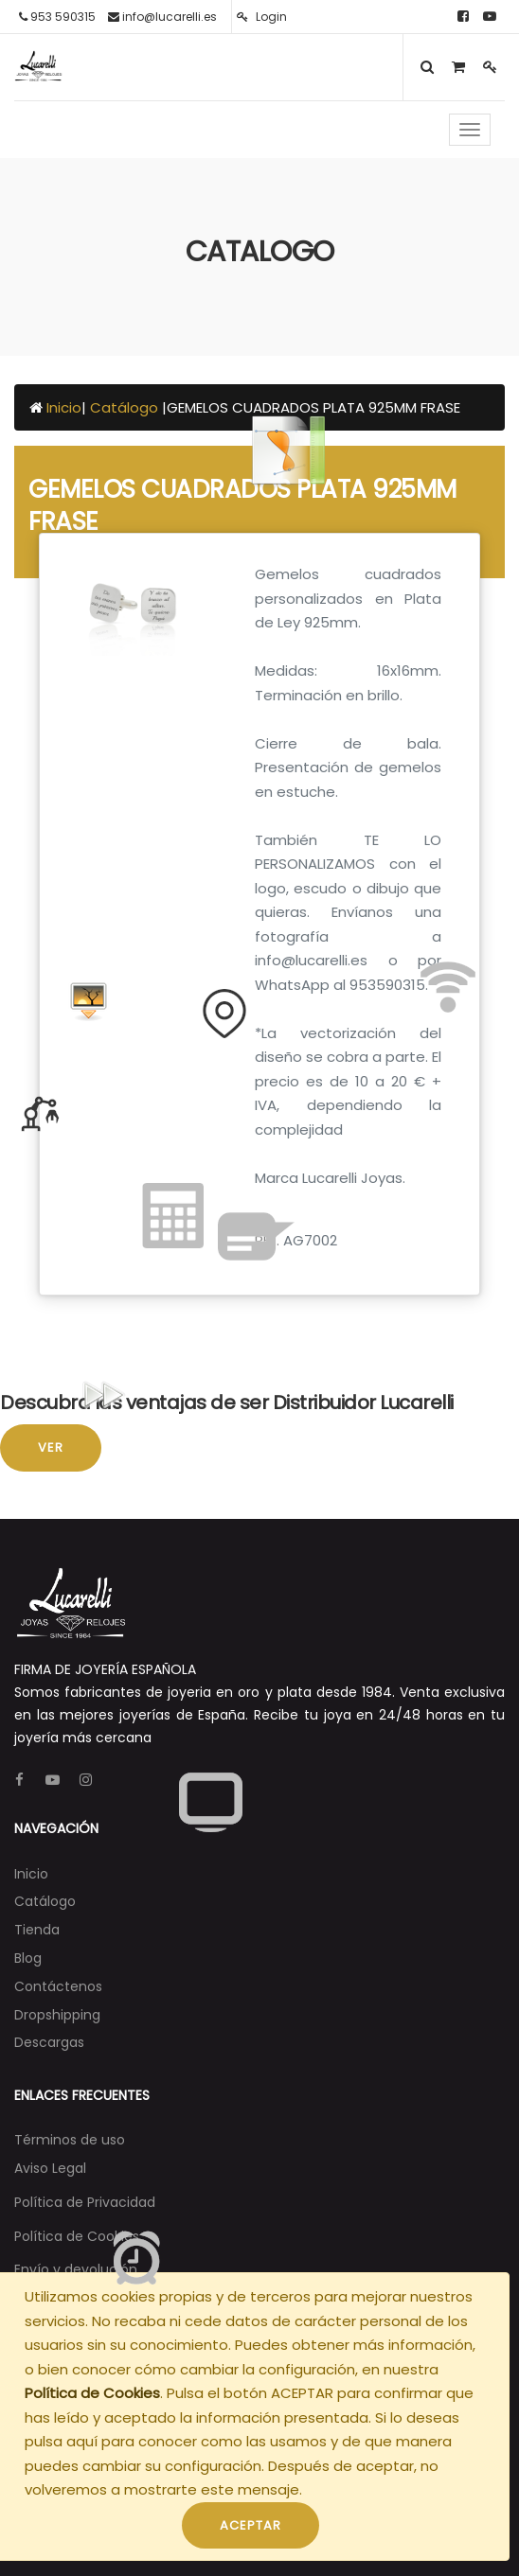 The width and height of the screenshot is (519, 2576). What do you see at coordinates (88, 1000) in the screenshot?
I see `insert an image into the document` at bounding box center [88, 1000].